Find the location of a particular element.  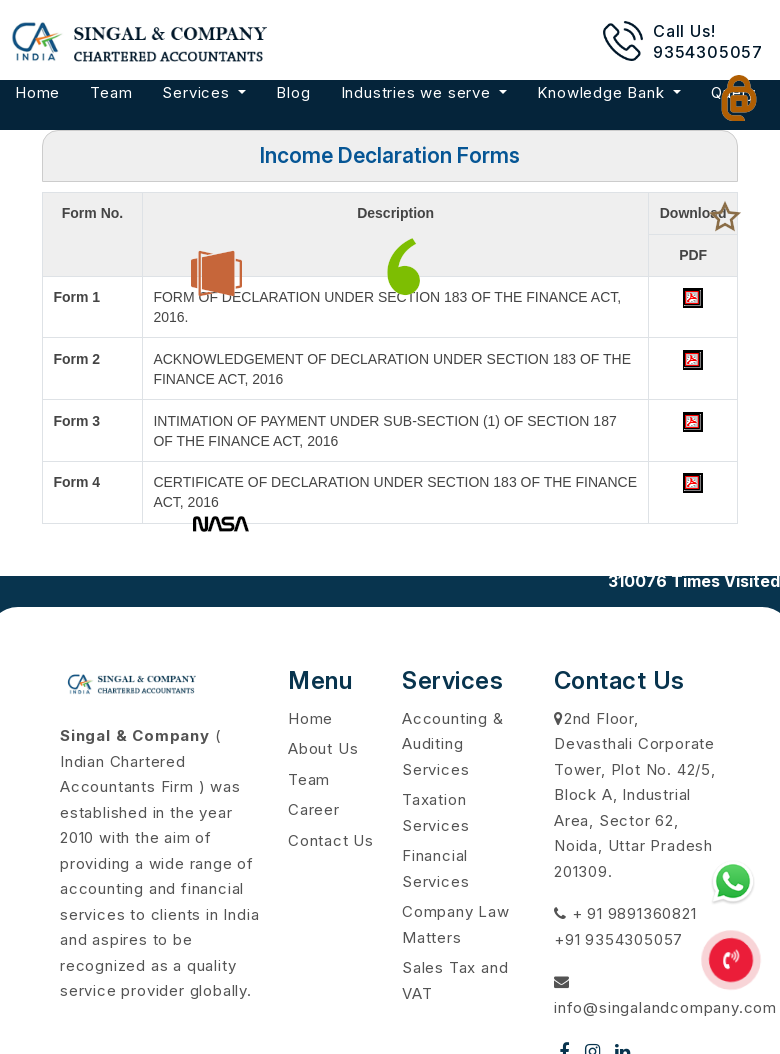

reveal.js presentation framework logo is located at coordinates (216, 273).